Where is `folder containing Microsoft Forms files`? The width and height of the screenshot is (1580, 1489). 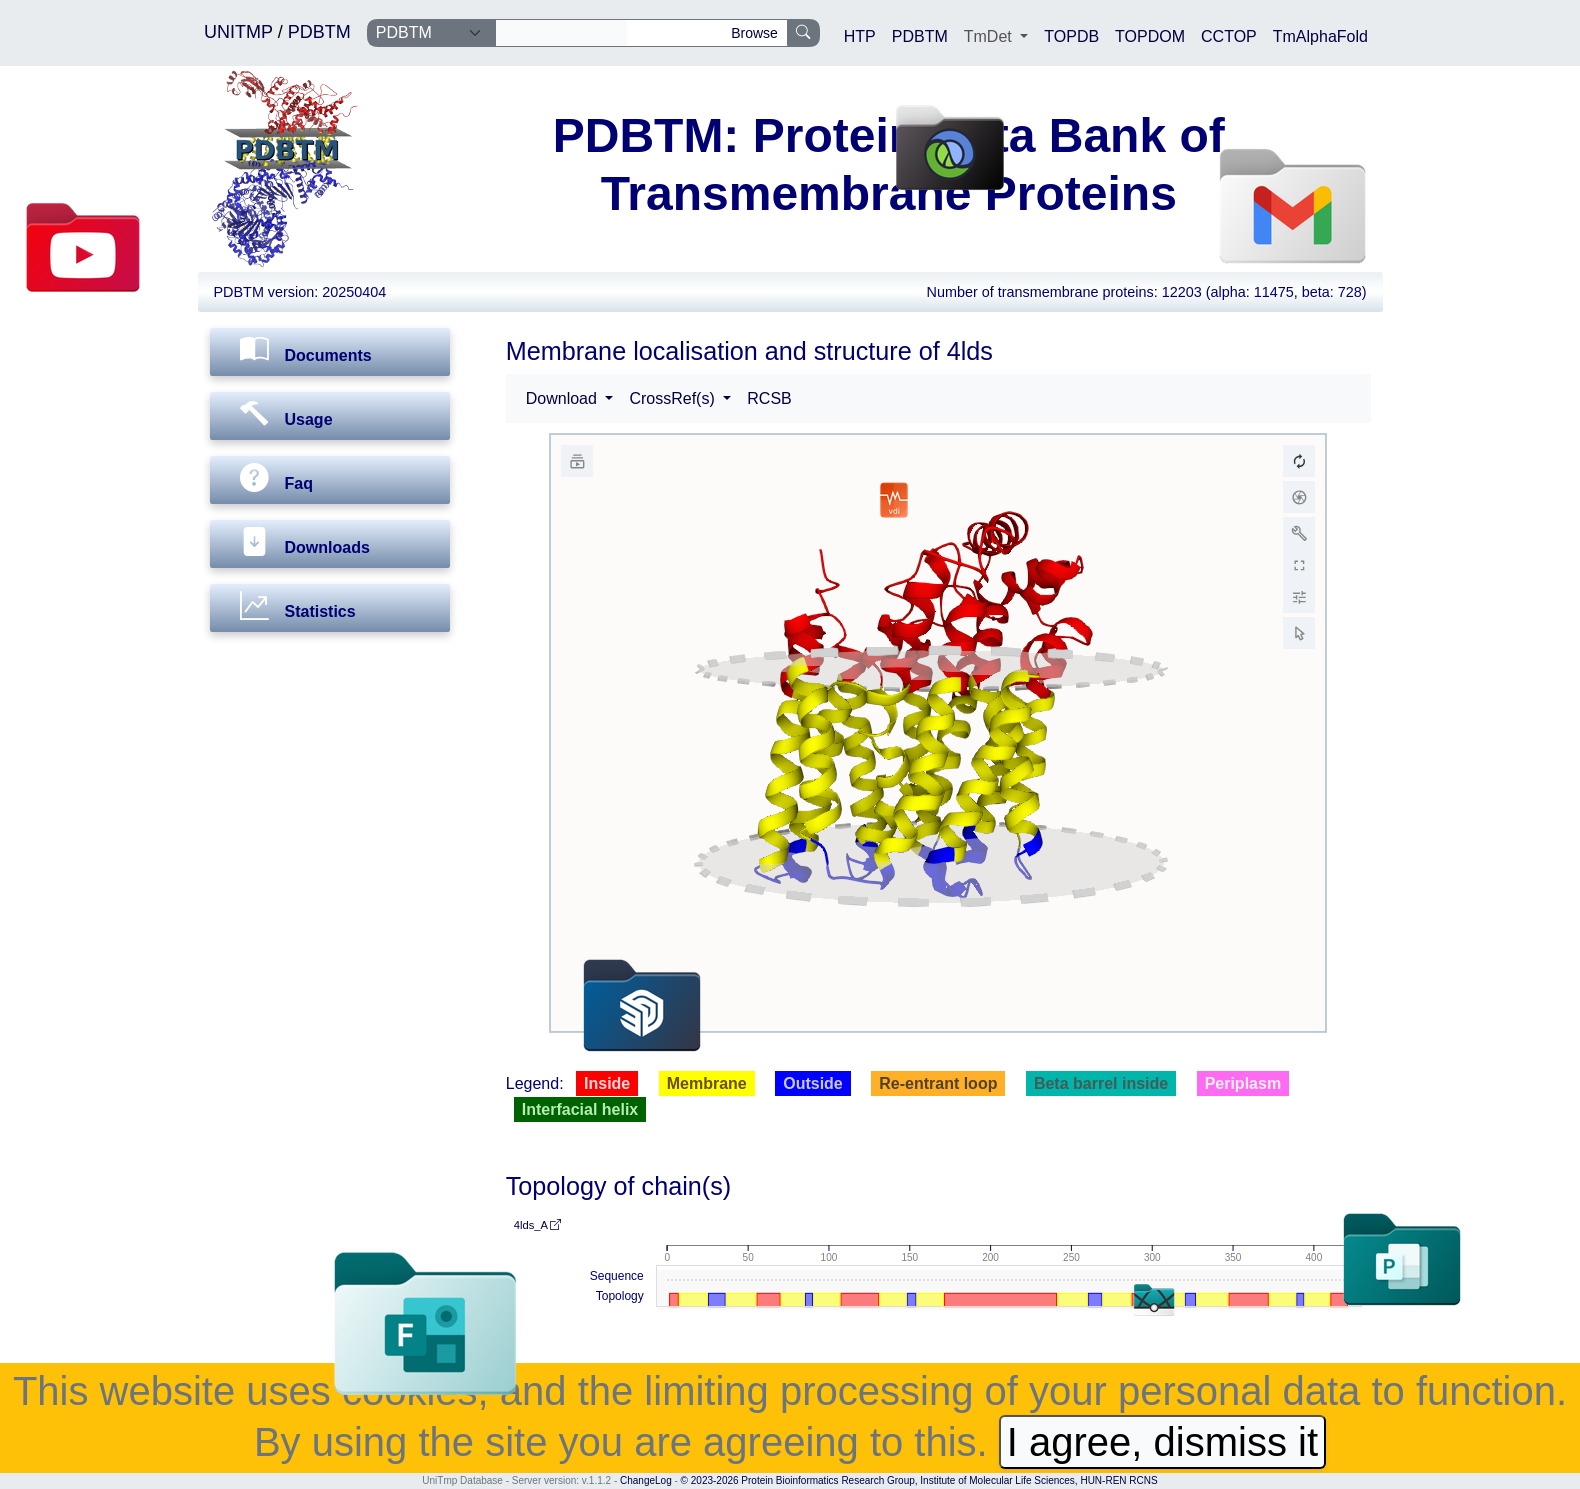
folder containing Microsoft Forms files is located at coordinates (424, 1328).